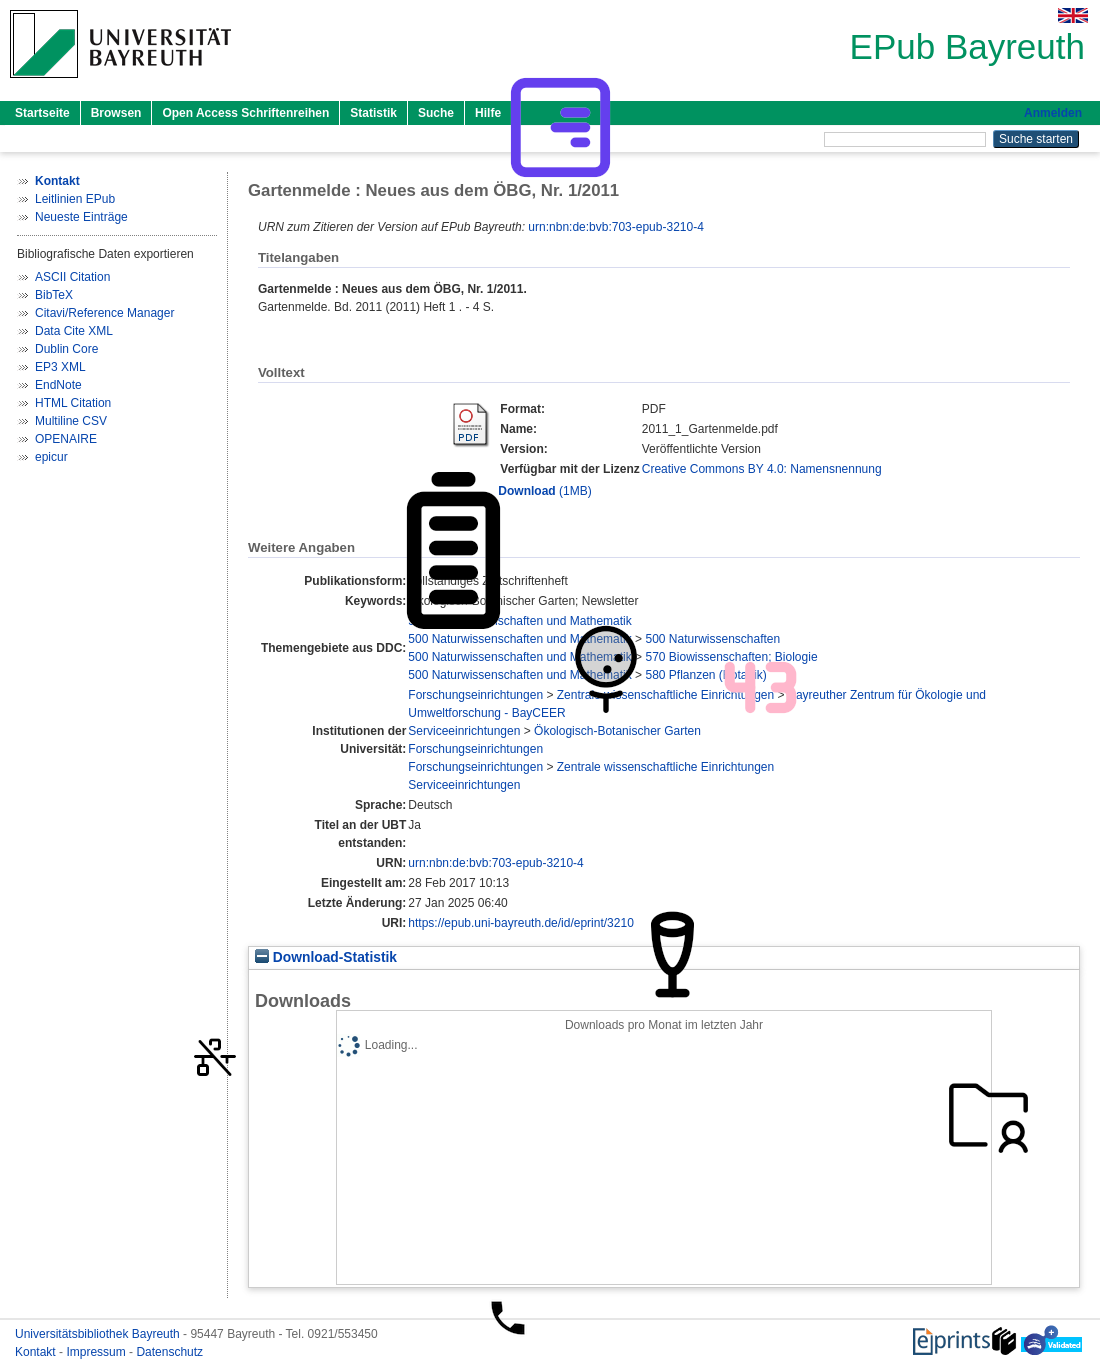 This screenshot has width=1100, height=1364. Describe the element at coordinates (508, 1318) in the screenshot. I see `make a phone call` at that location.